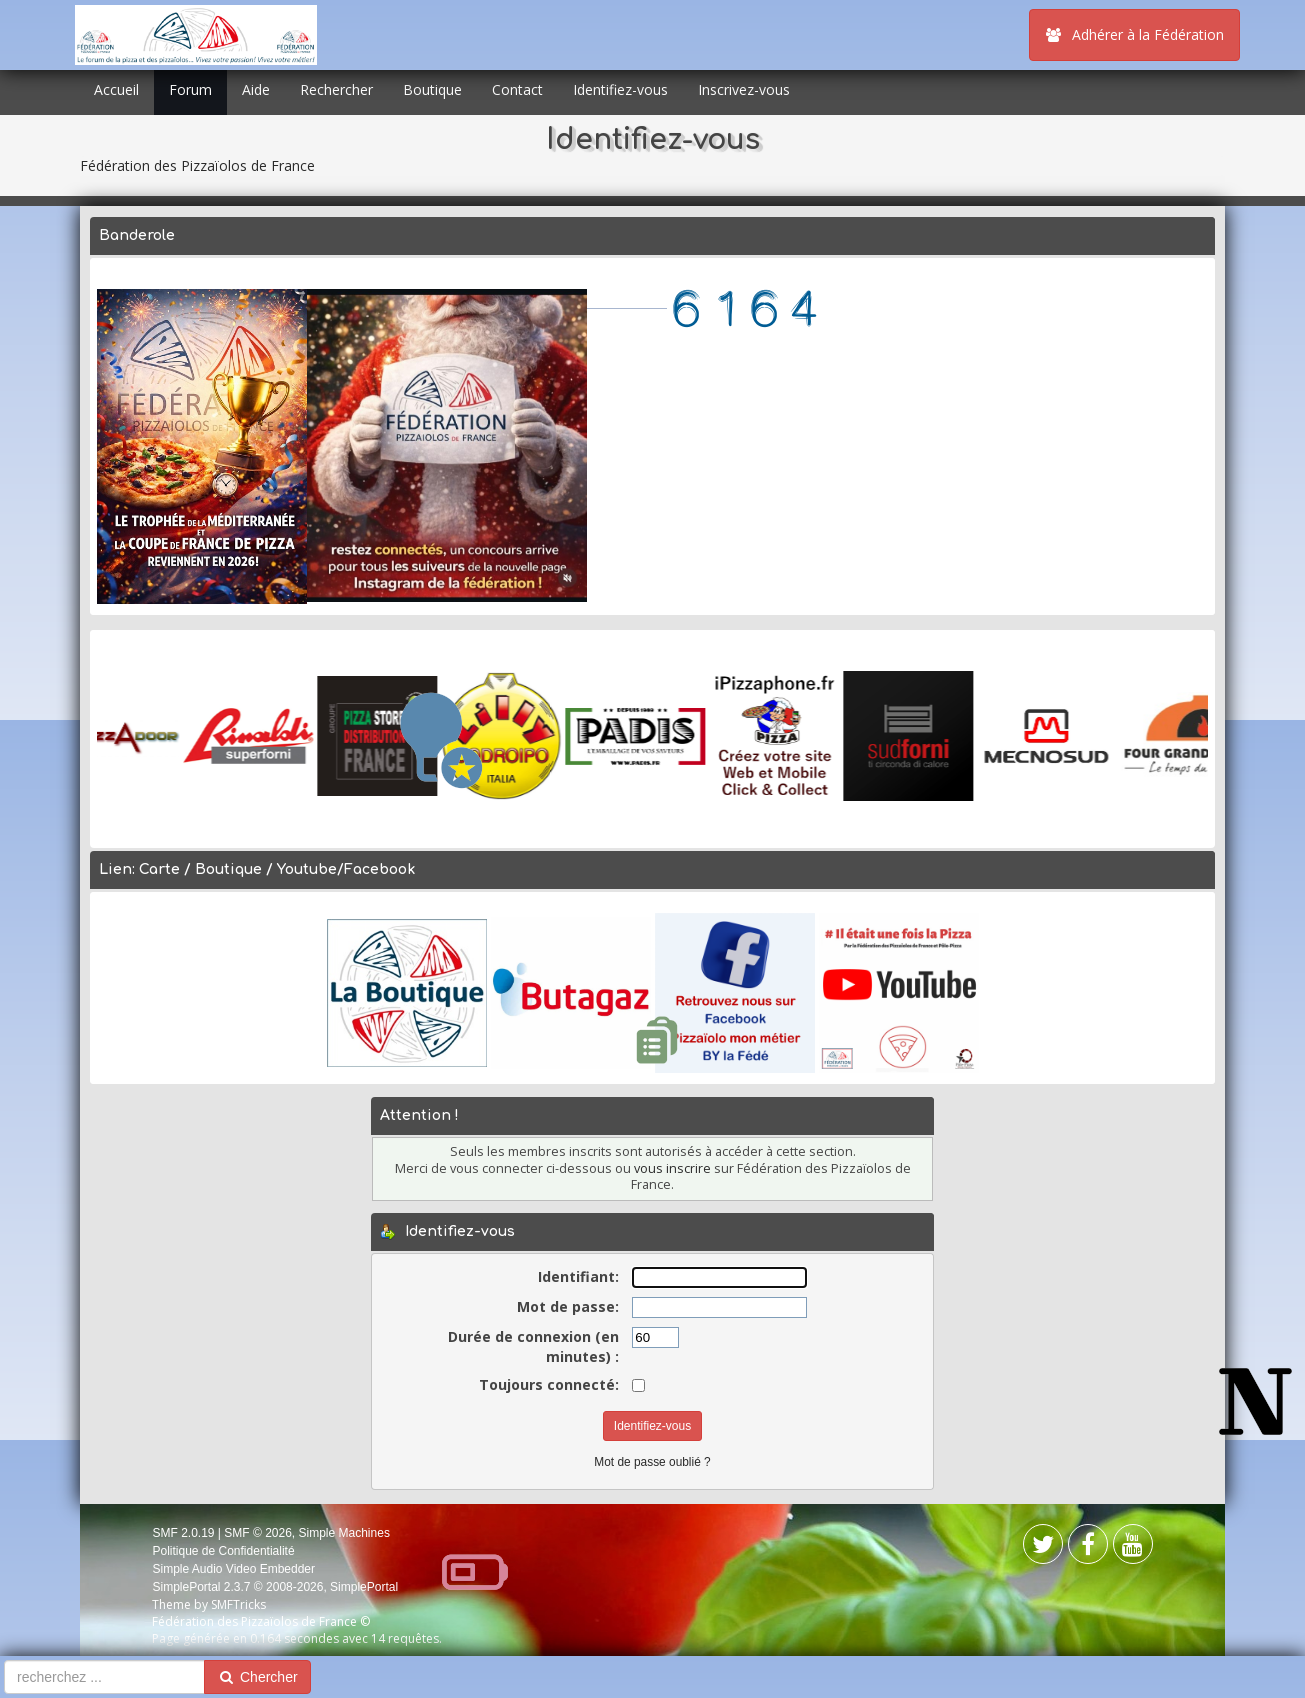  I want to click on indicates battery at 50% charge level, so click(475, 1570).